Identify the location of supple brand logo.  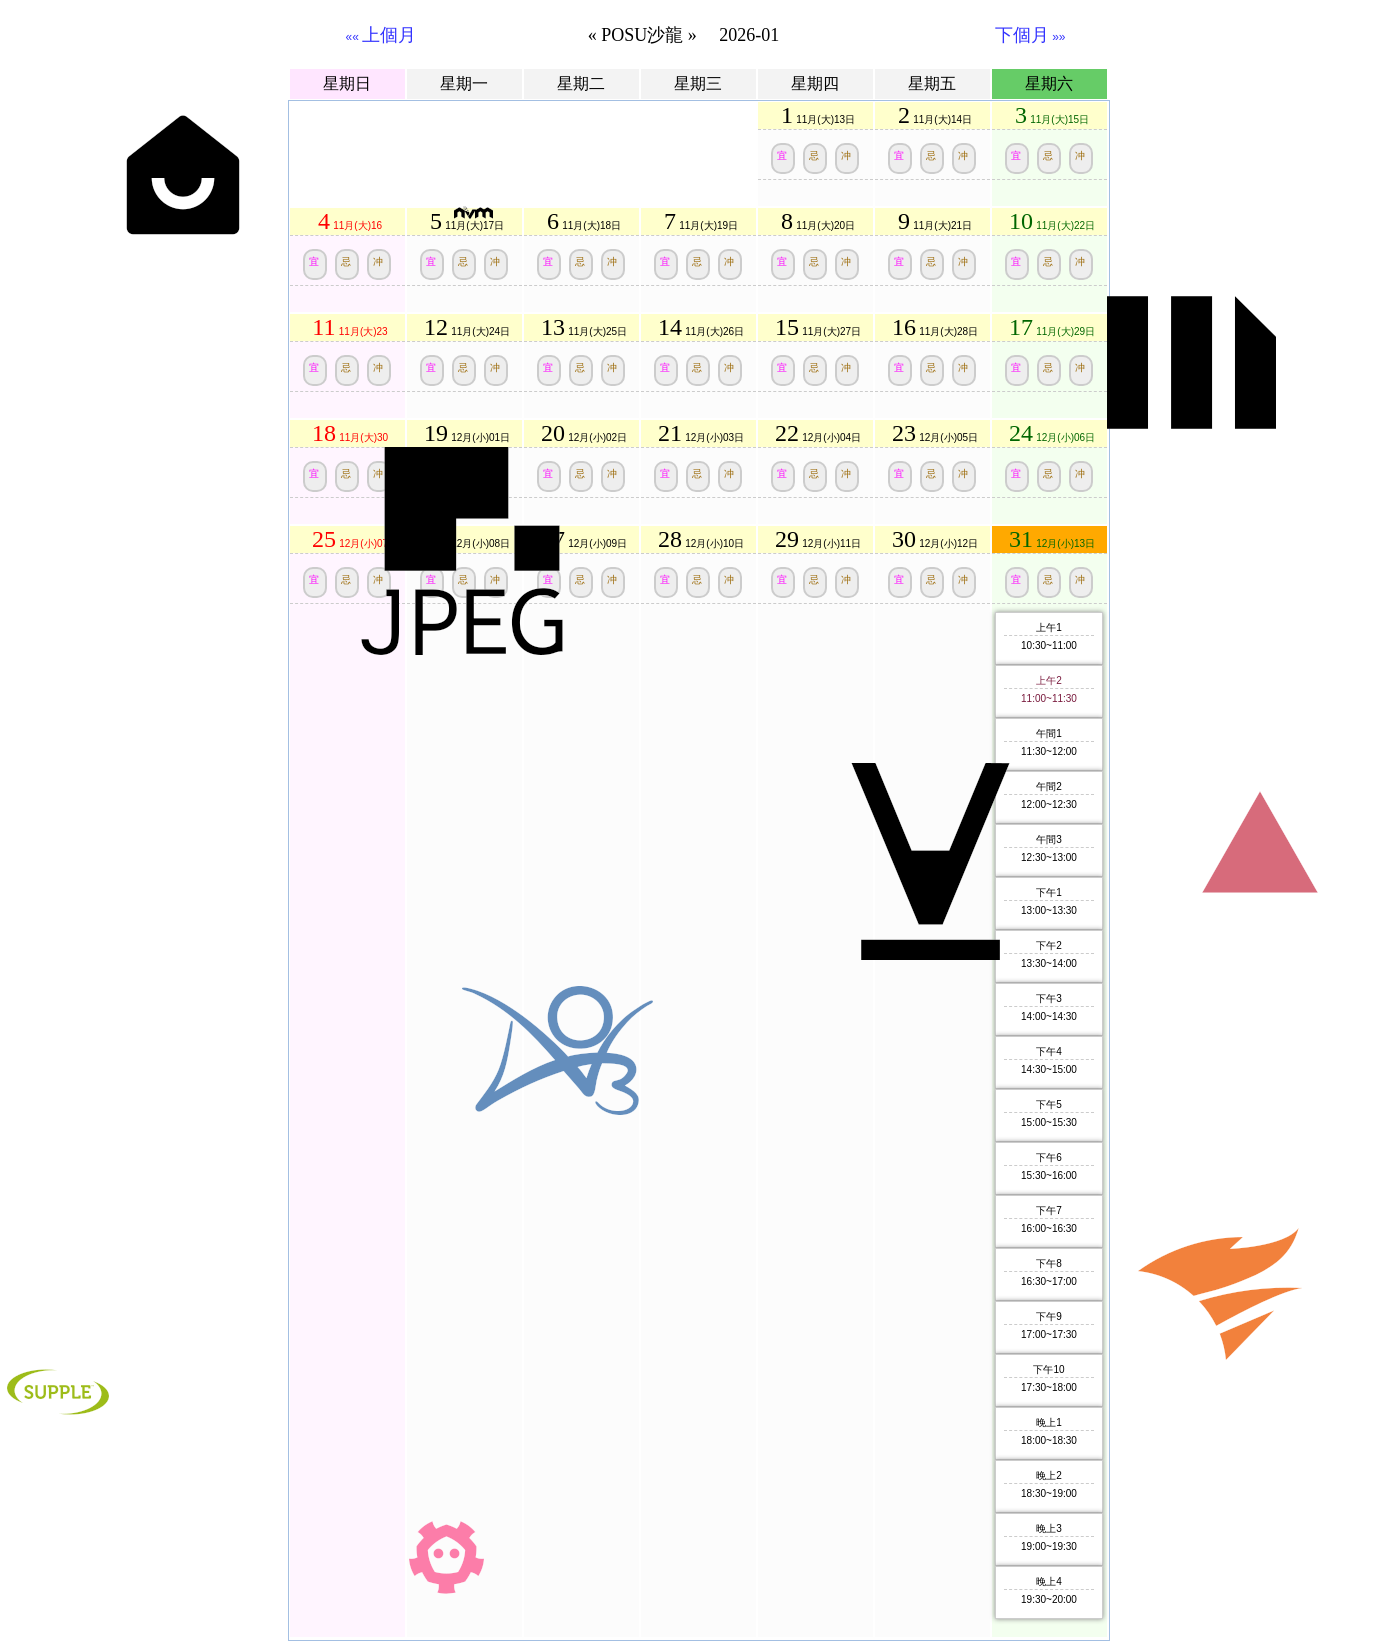
(58, 1395).